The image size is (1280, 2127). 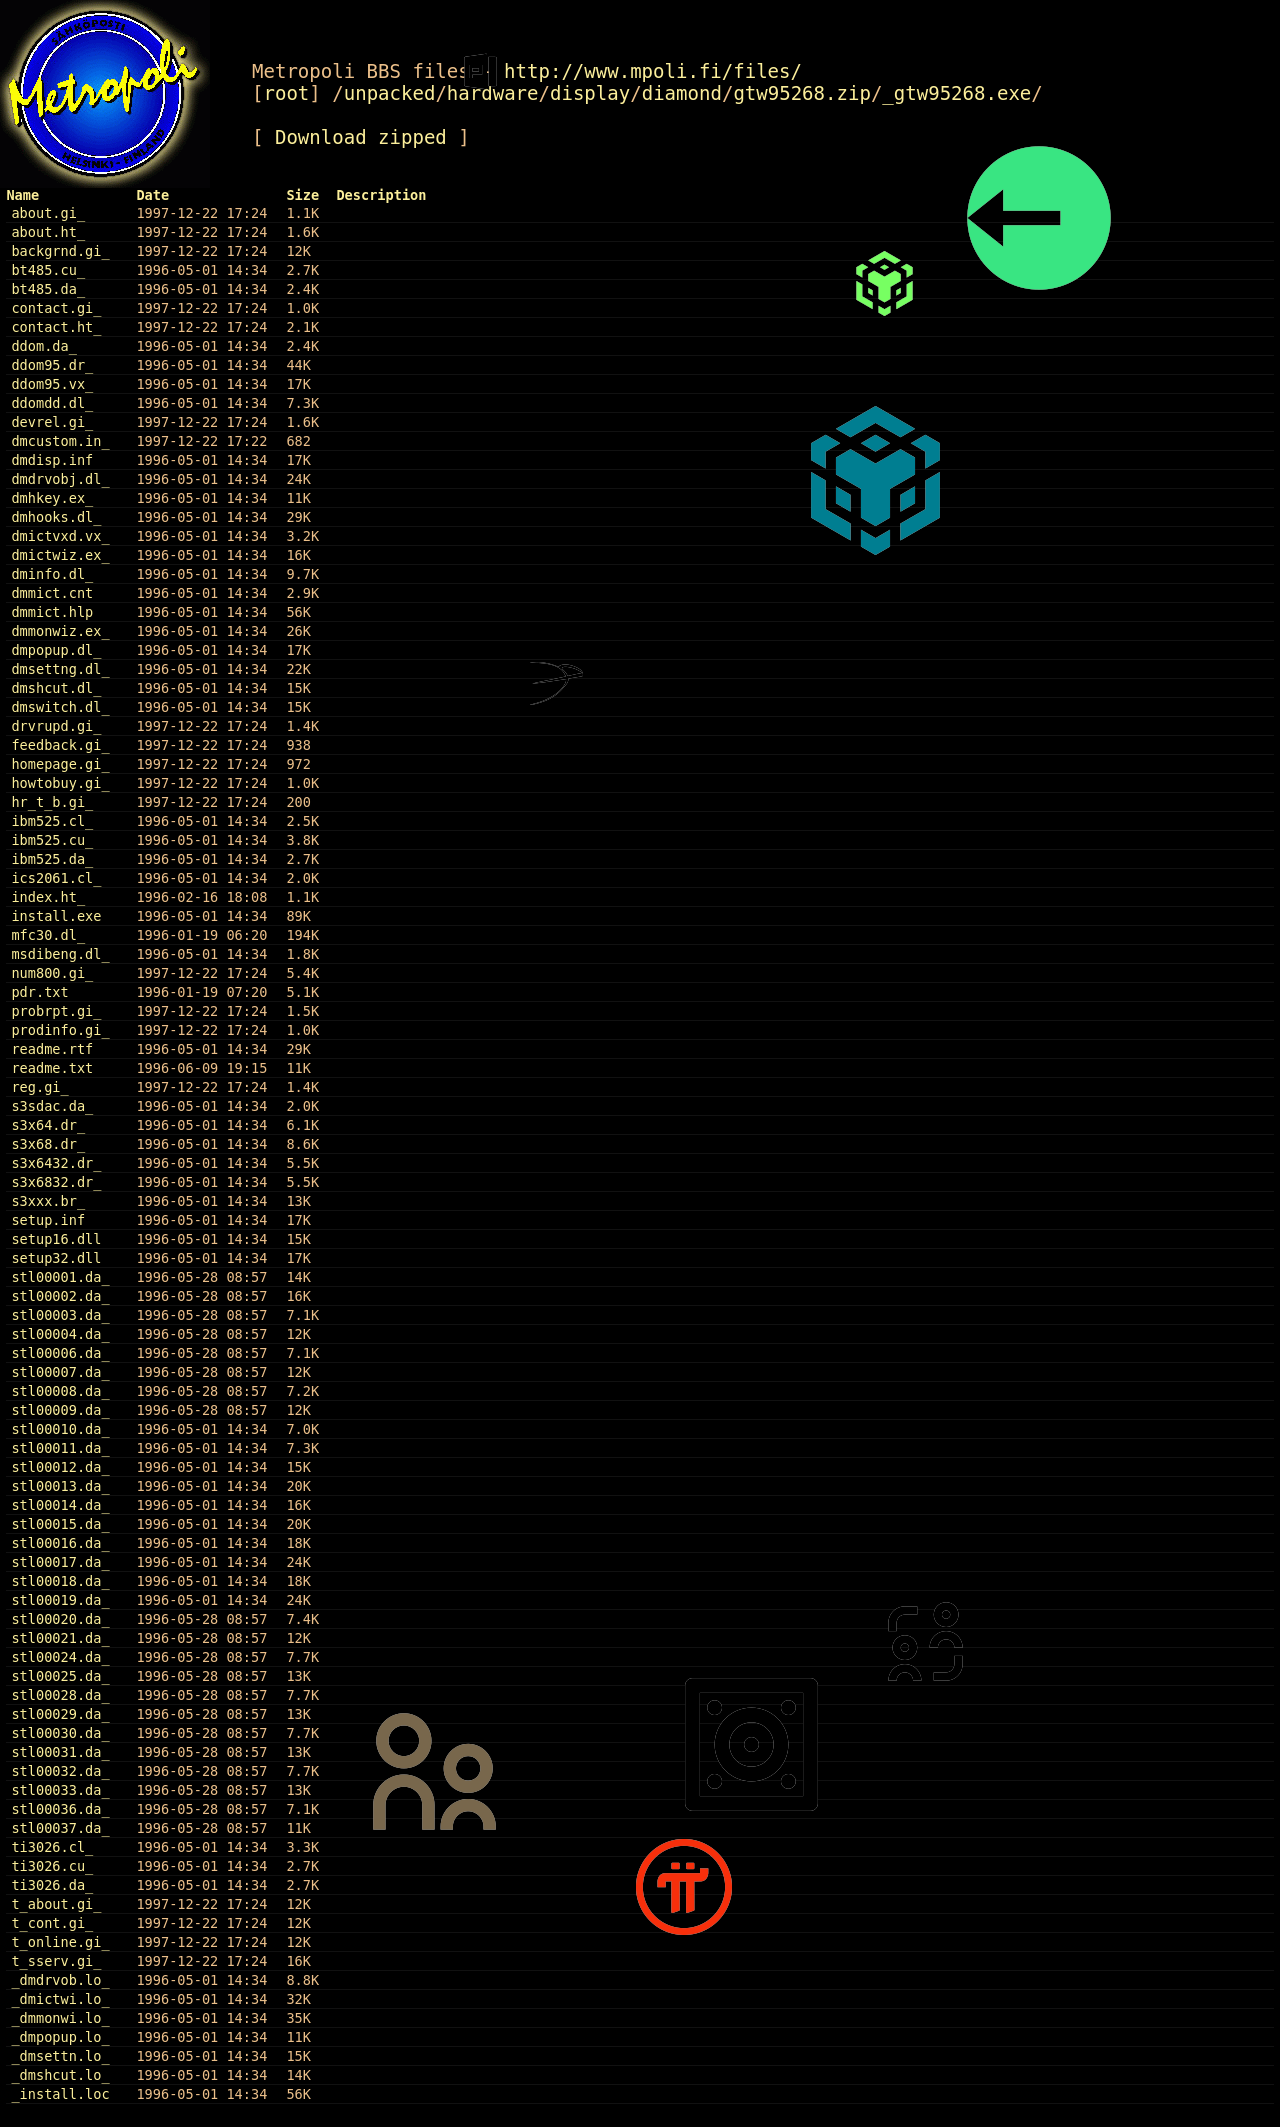 What do you see at coordinates (884, 283) in the screenshot?
I see `binance coin (bnb) cryptocurrency logo` at bounding box center [884, 283].